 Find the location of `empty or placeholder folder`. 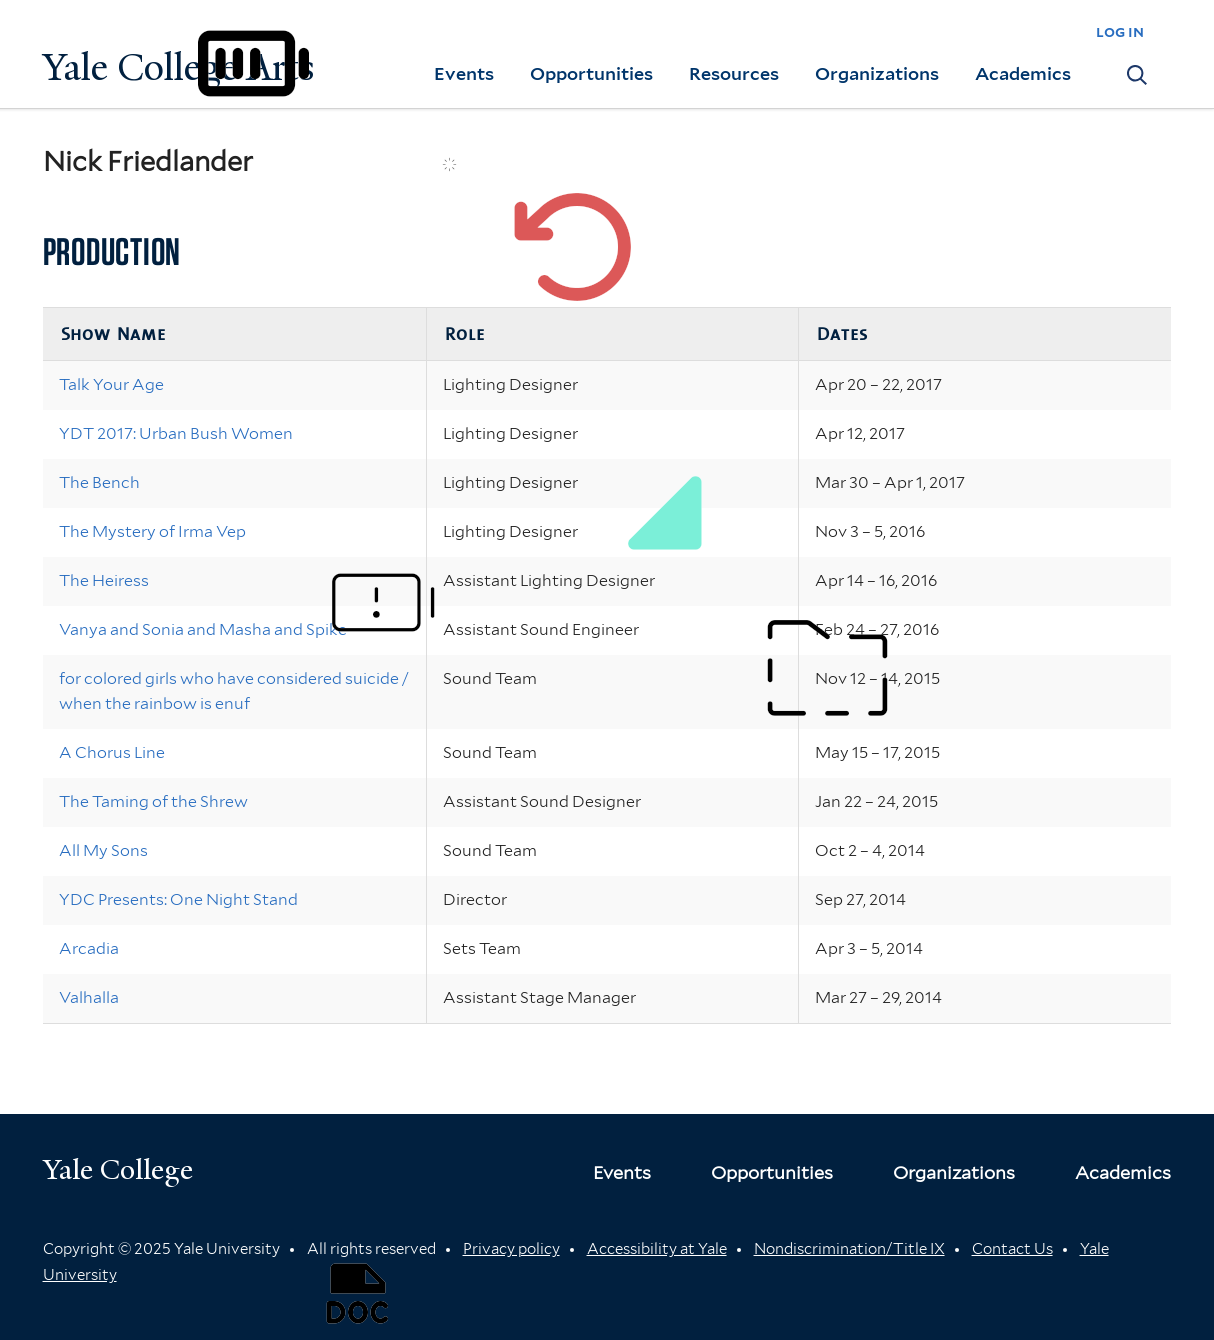

empty or placeholder folder is located at coordinates (827, 665).